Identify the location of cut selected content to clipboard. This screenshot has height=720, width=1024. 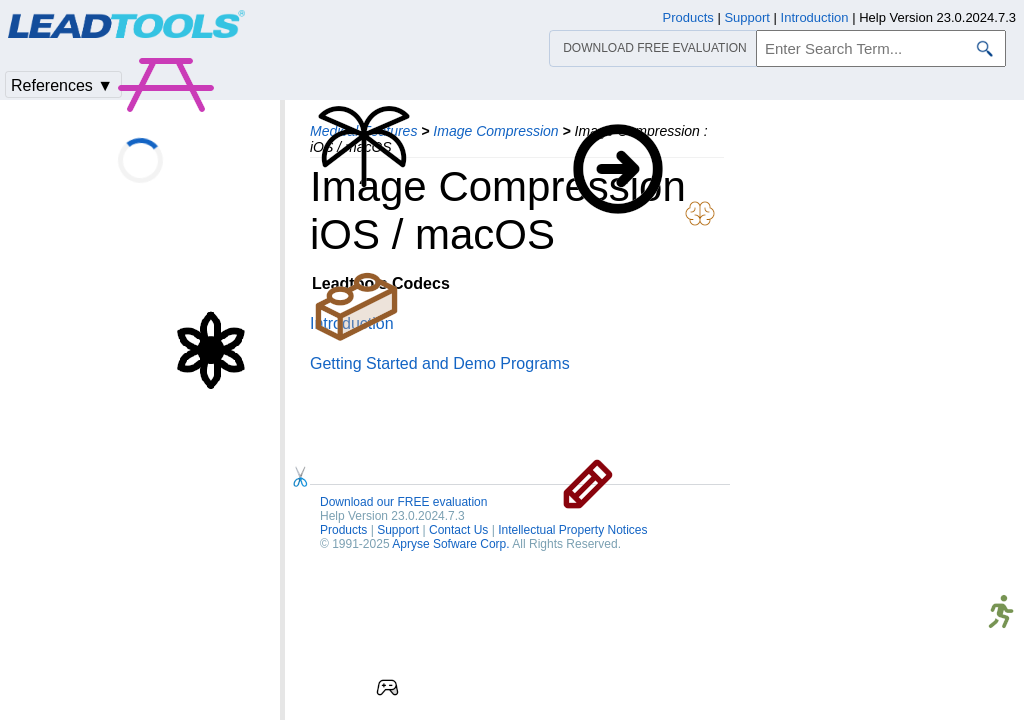
(300, 476).